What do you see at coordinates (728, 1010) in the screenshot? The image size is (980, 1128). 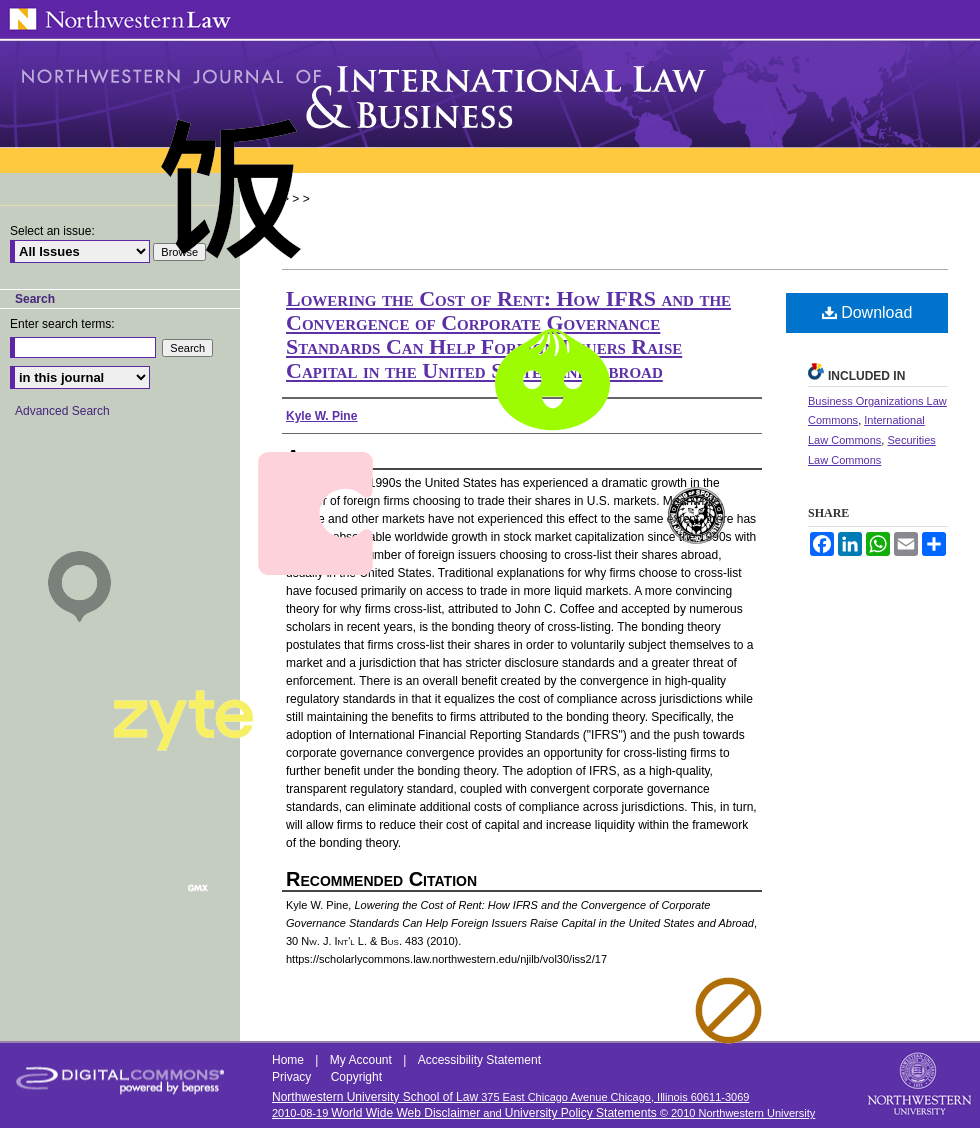 I see `indicates a prohibited or restricted action` at bounding box center [728, 1010].